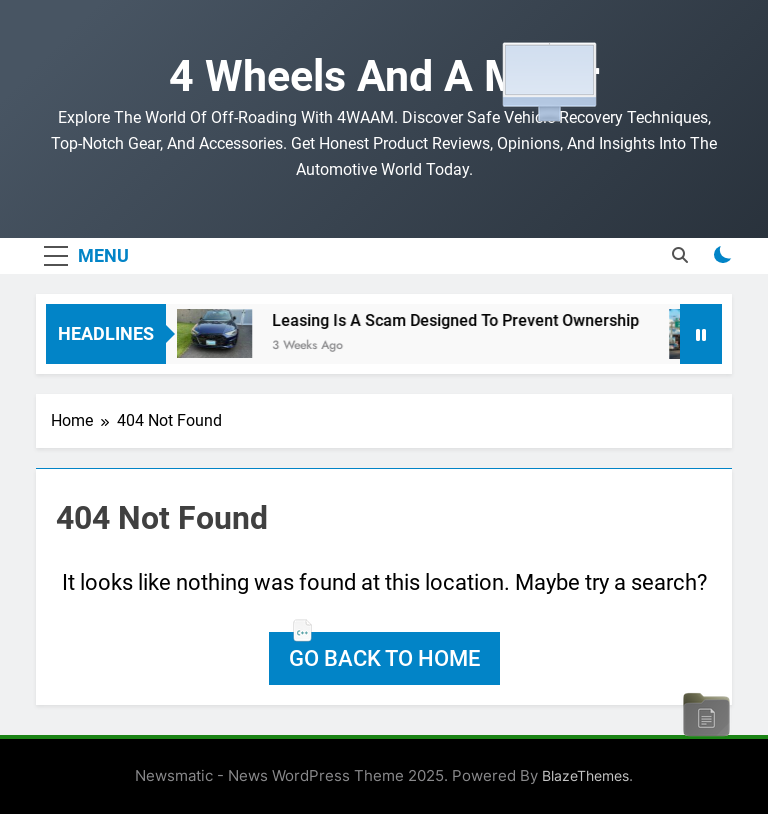 Image resolution: width=768 pixels, height=814 pixels. I want to click on a C++ source code file, so click(302, 630).